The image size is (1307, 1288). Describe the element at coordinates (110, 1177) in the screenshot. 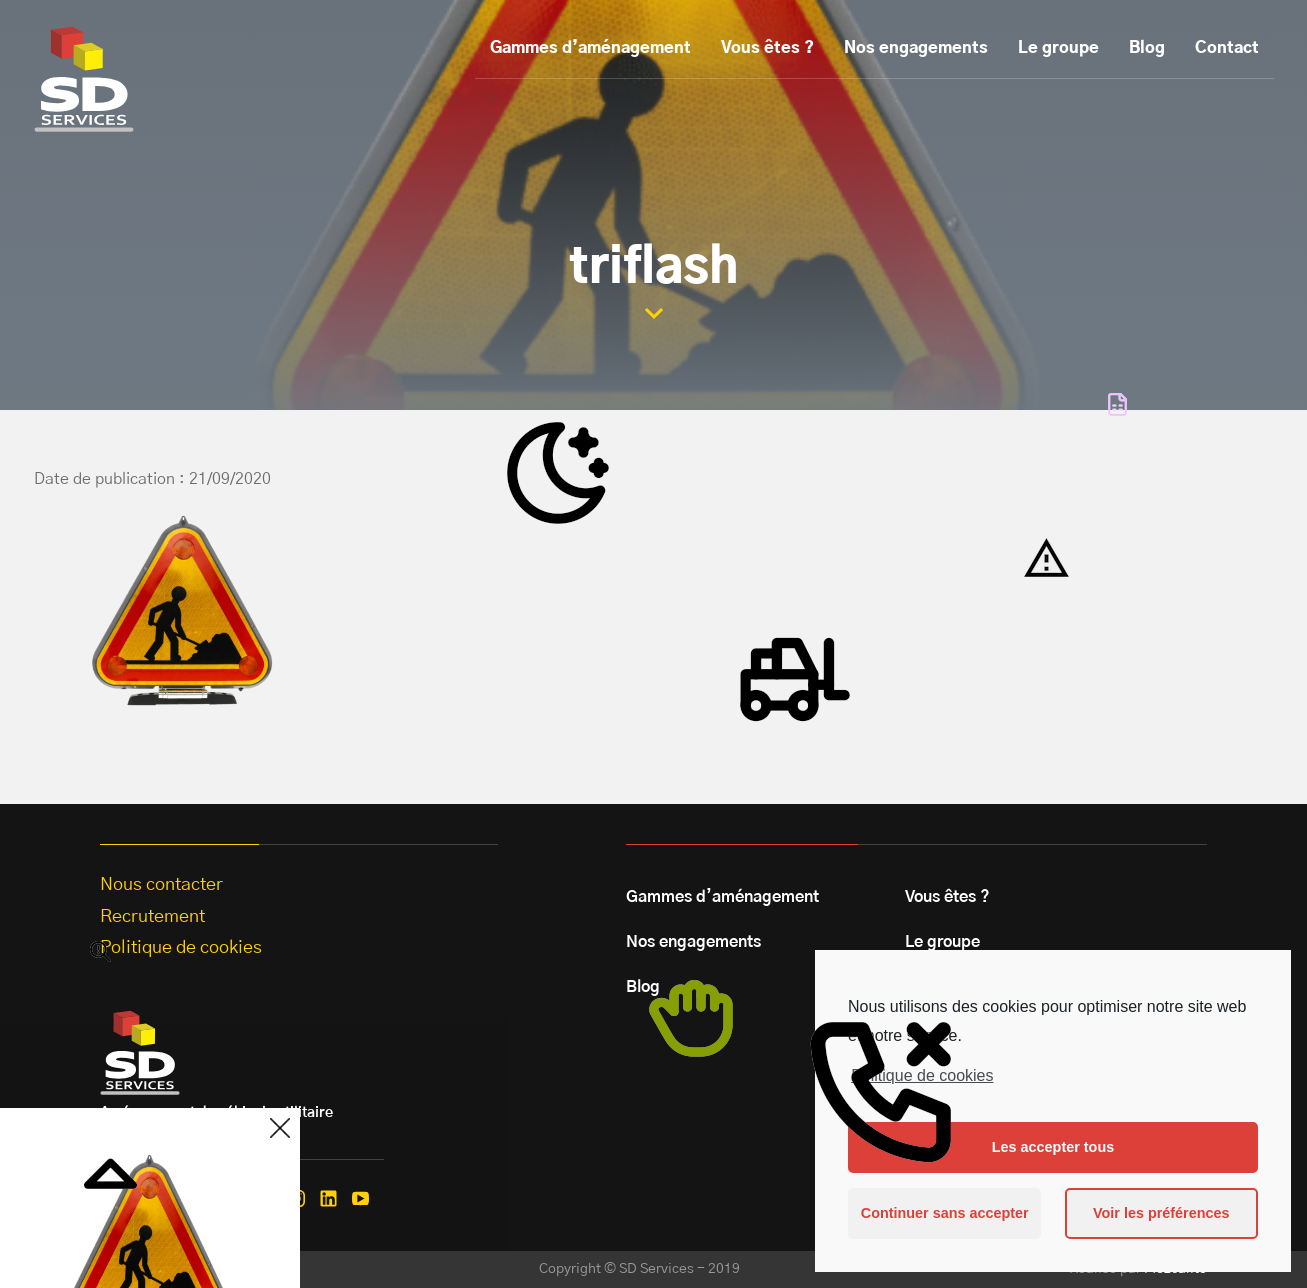

I see `collapse an expanded section` at that location.